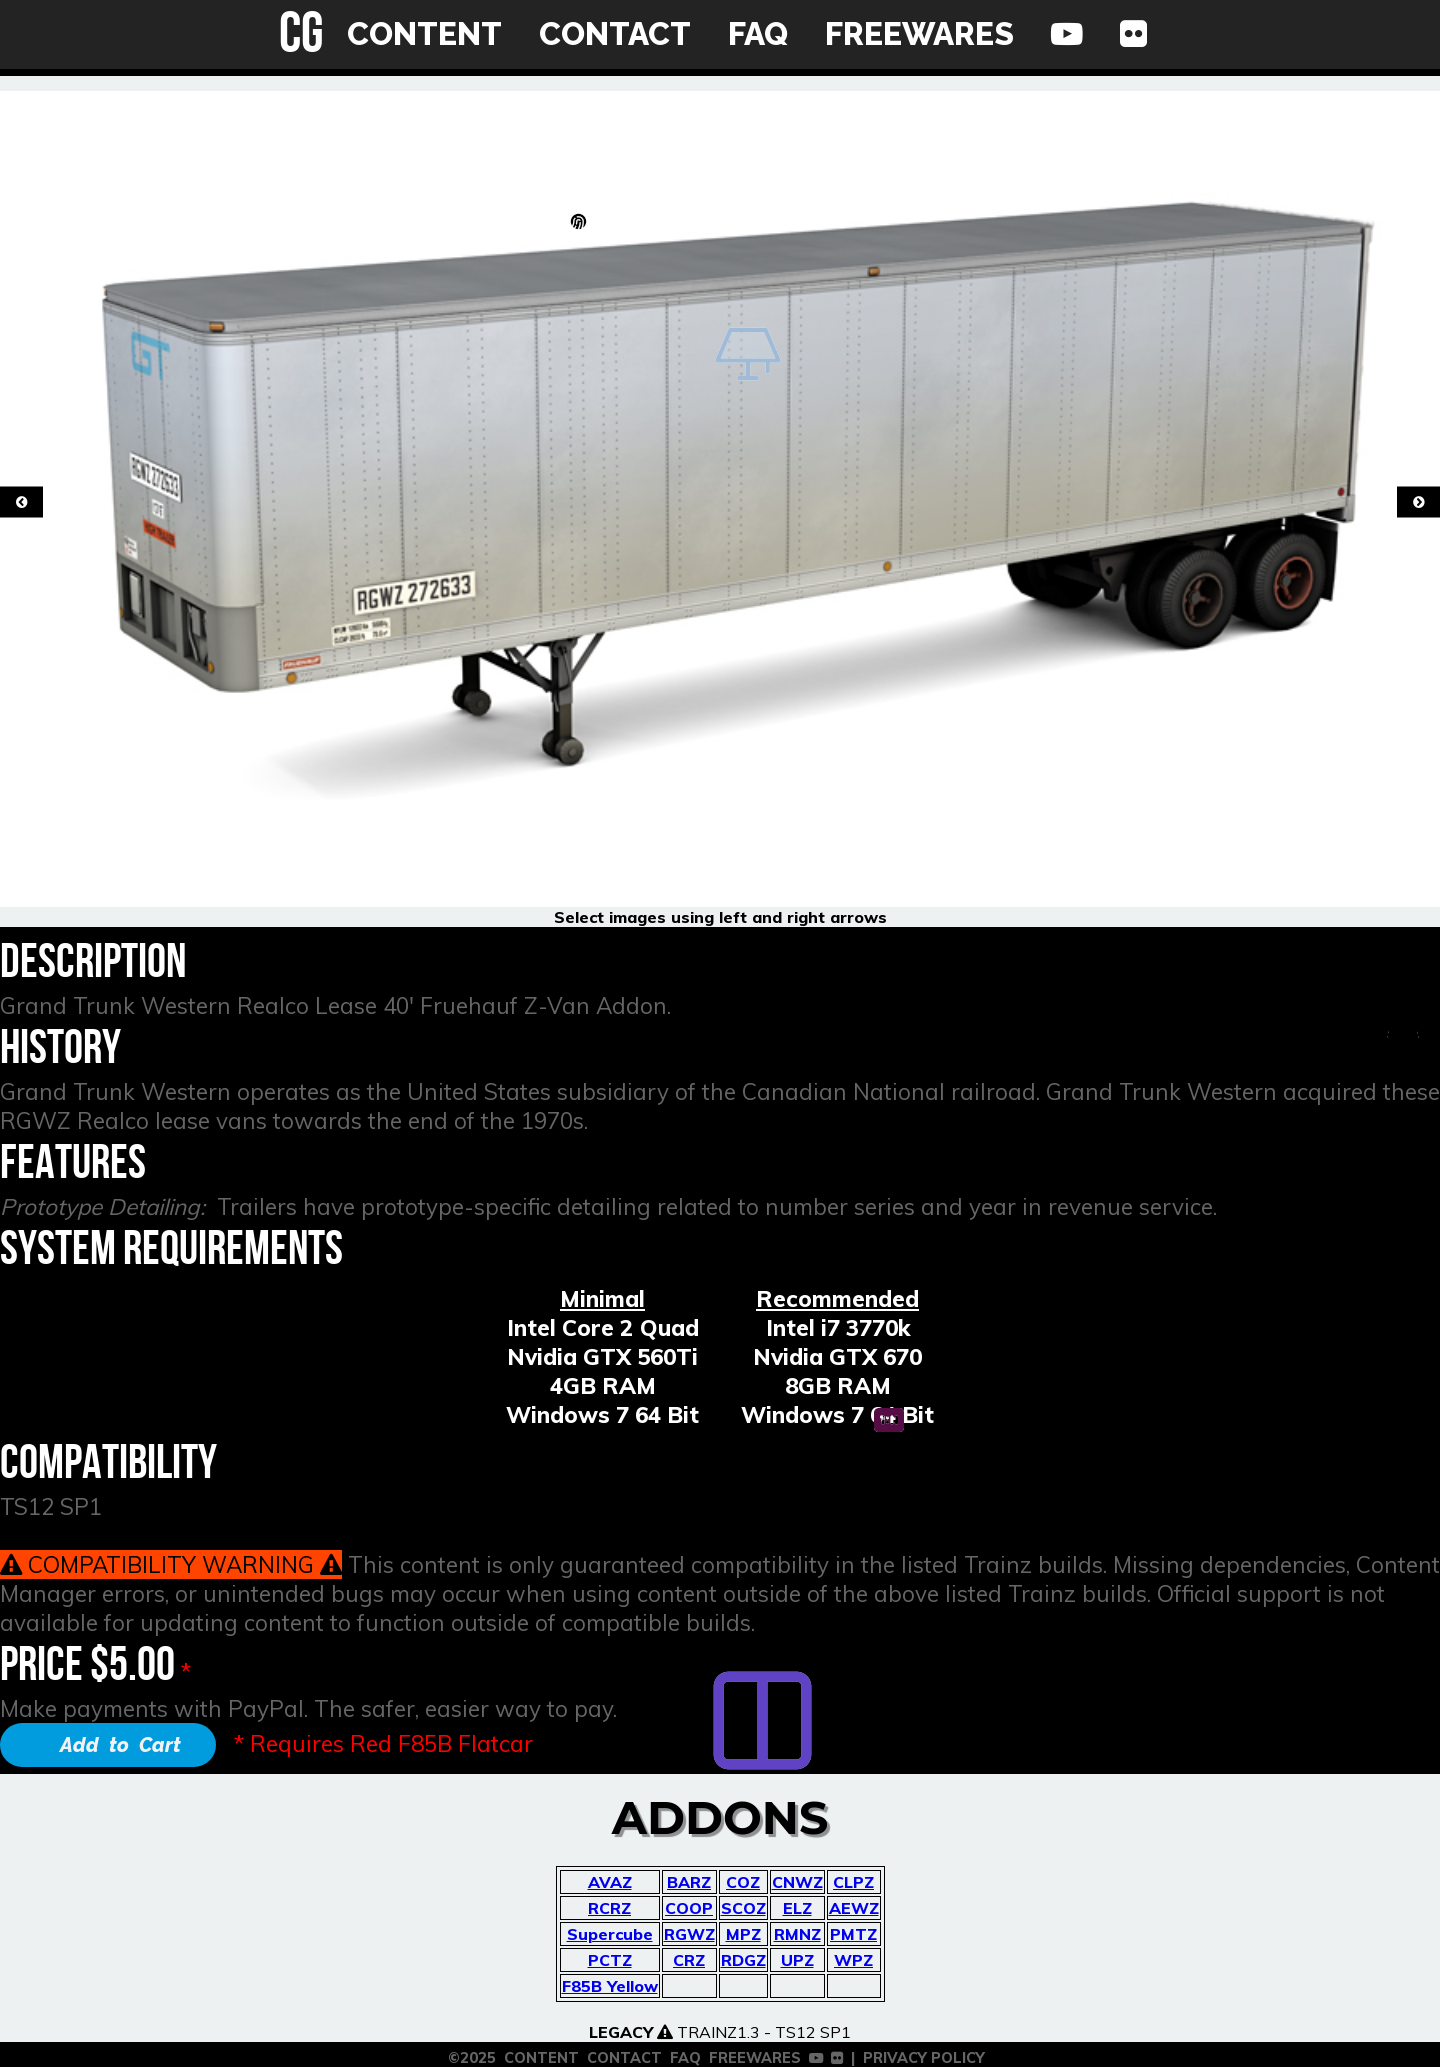  What do you see at coordinates (1403, 1038) in the screenshot?
I see `find nearby stores or shopping locations` at bounding box center [1403, 1038].